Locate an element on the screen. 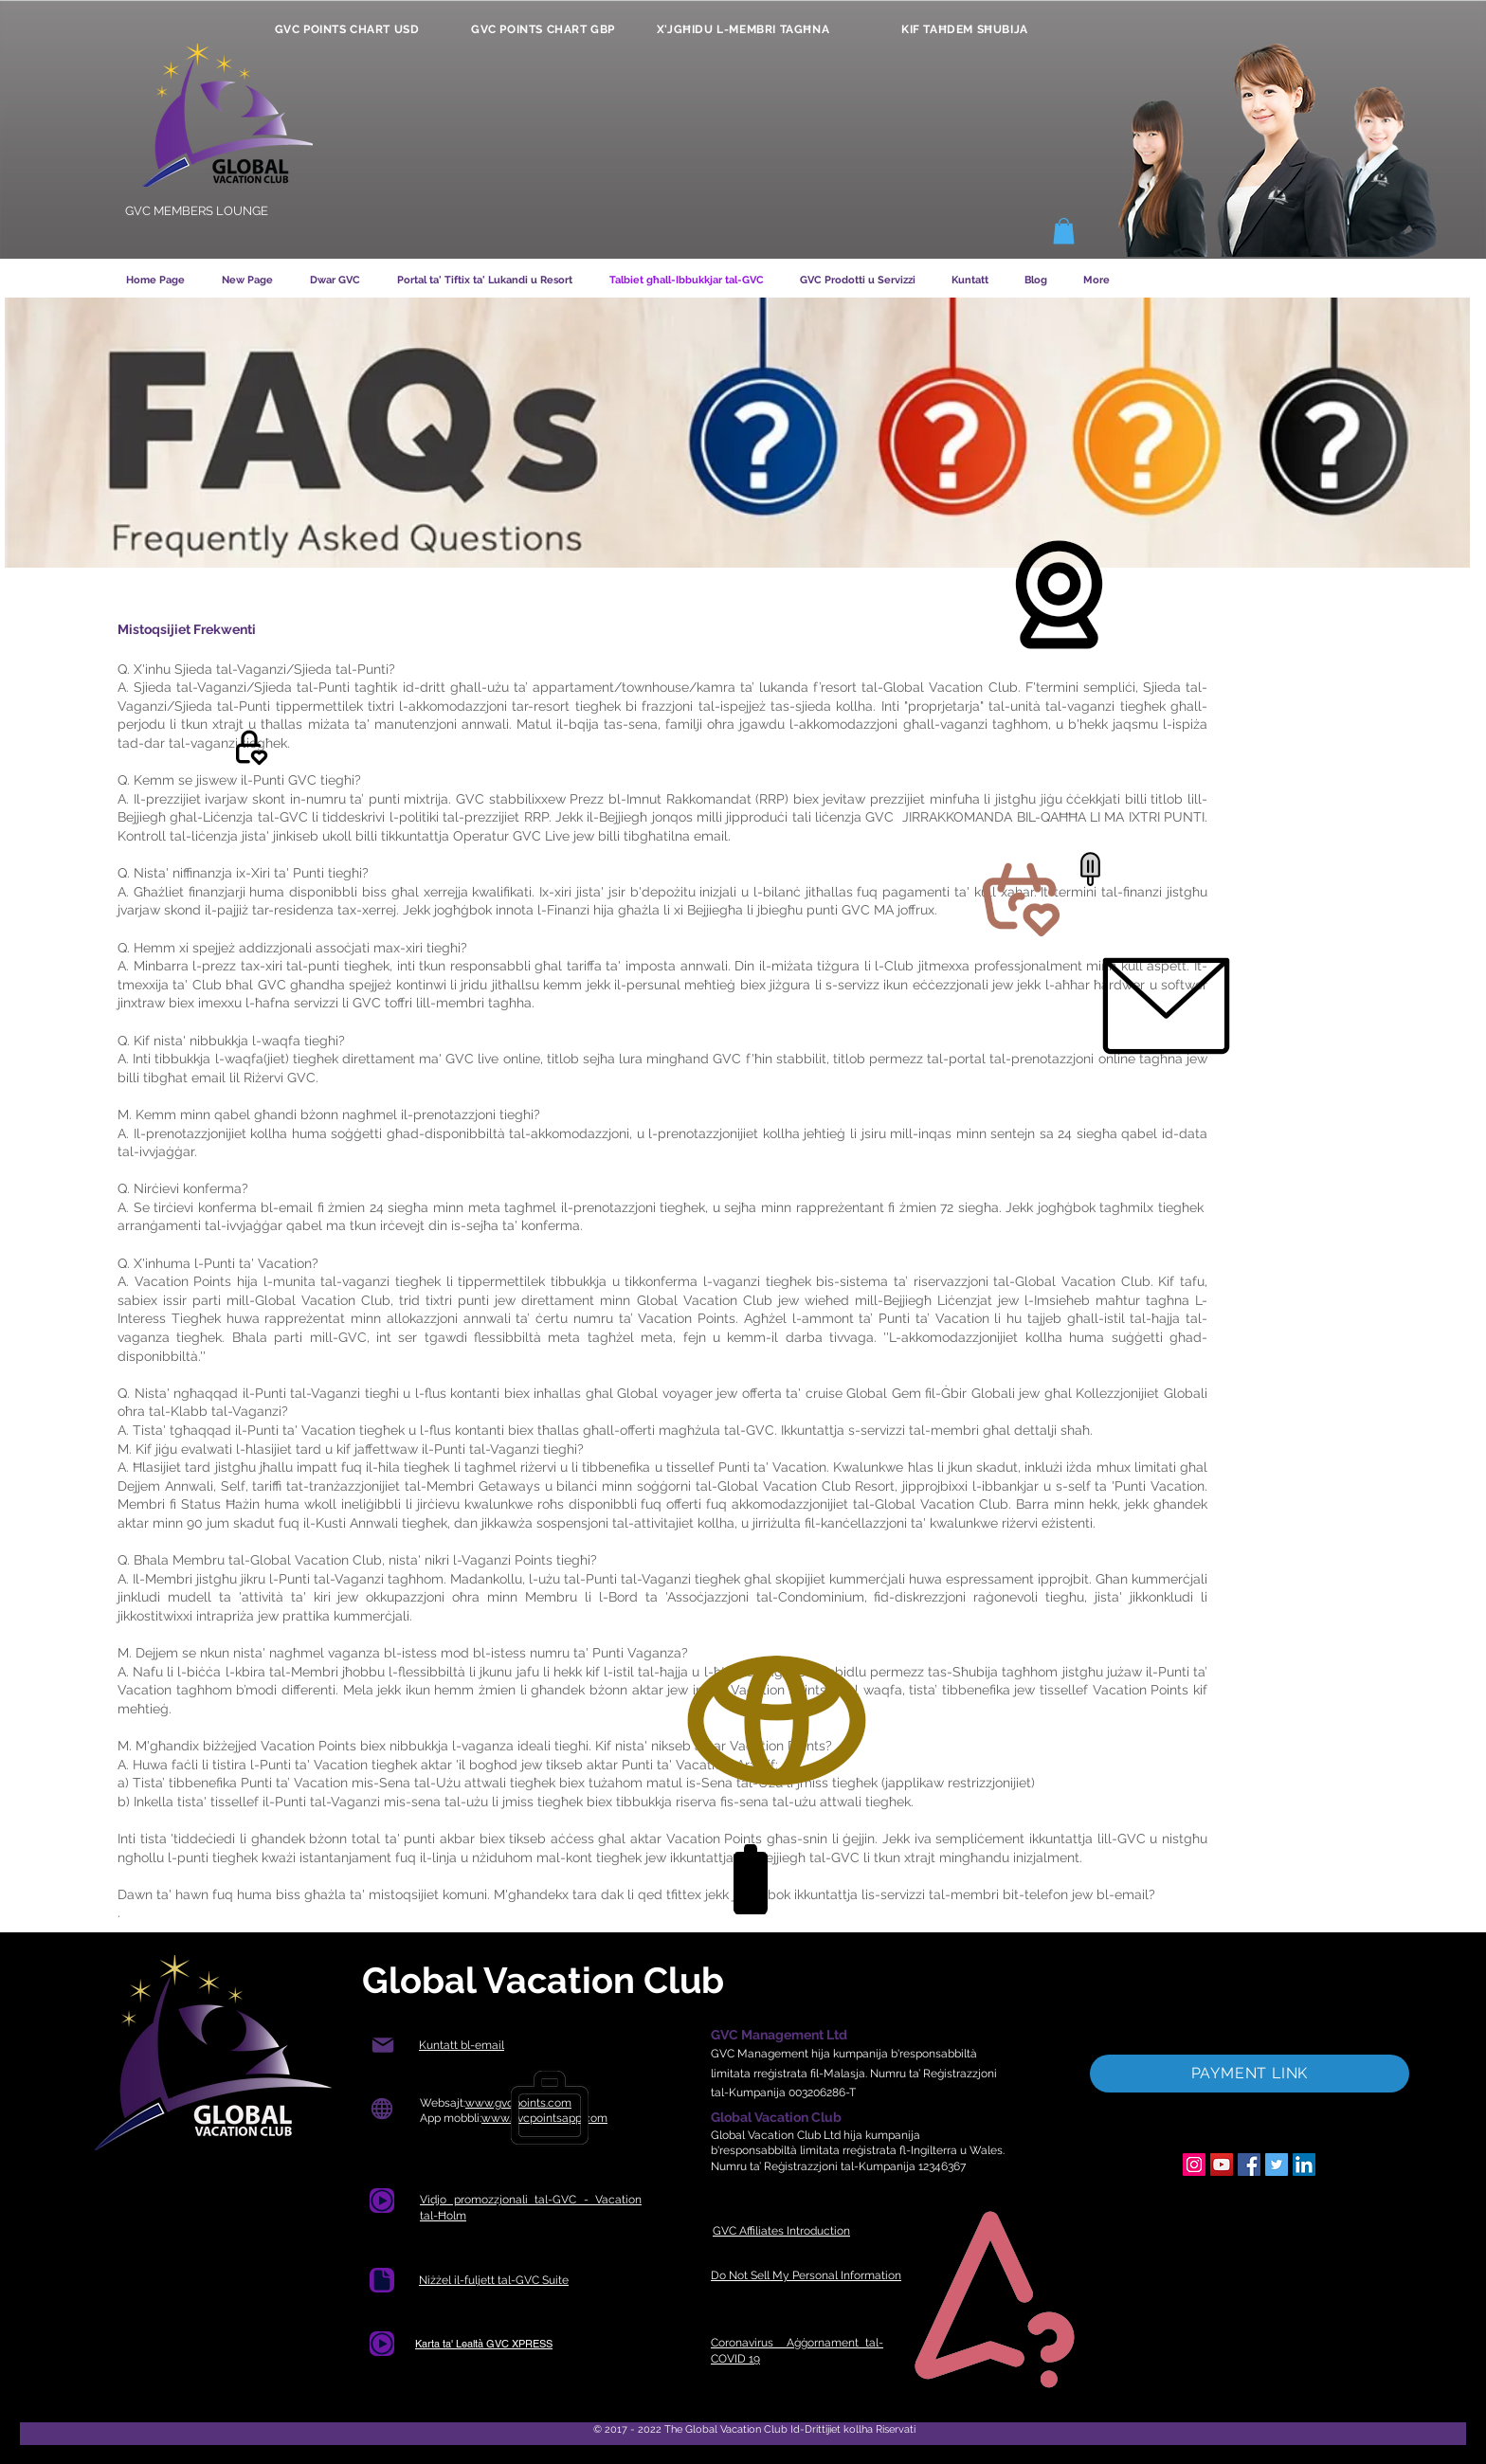 This screenshot has width=1486, height=2464. protect or secure your favorites is located at coordinates (249, 747).